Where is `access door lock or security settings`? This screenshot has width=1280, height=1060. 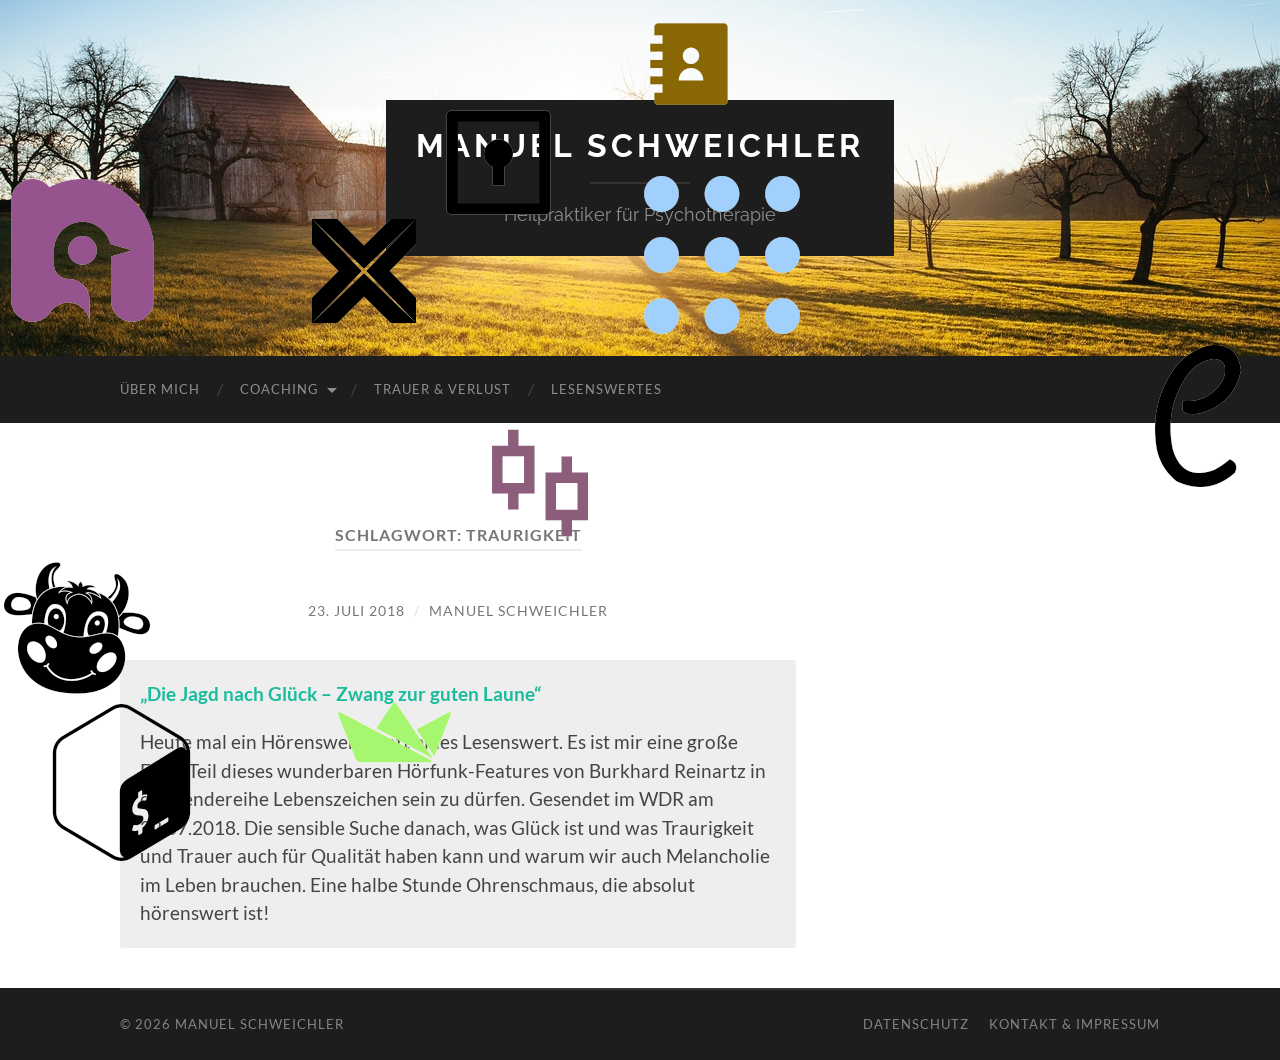 access door lock or security settings is located at coordinates (498, 162).